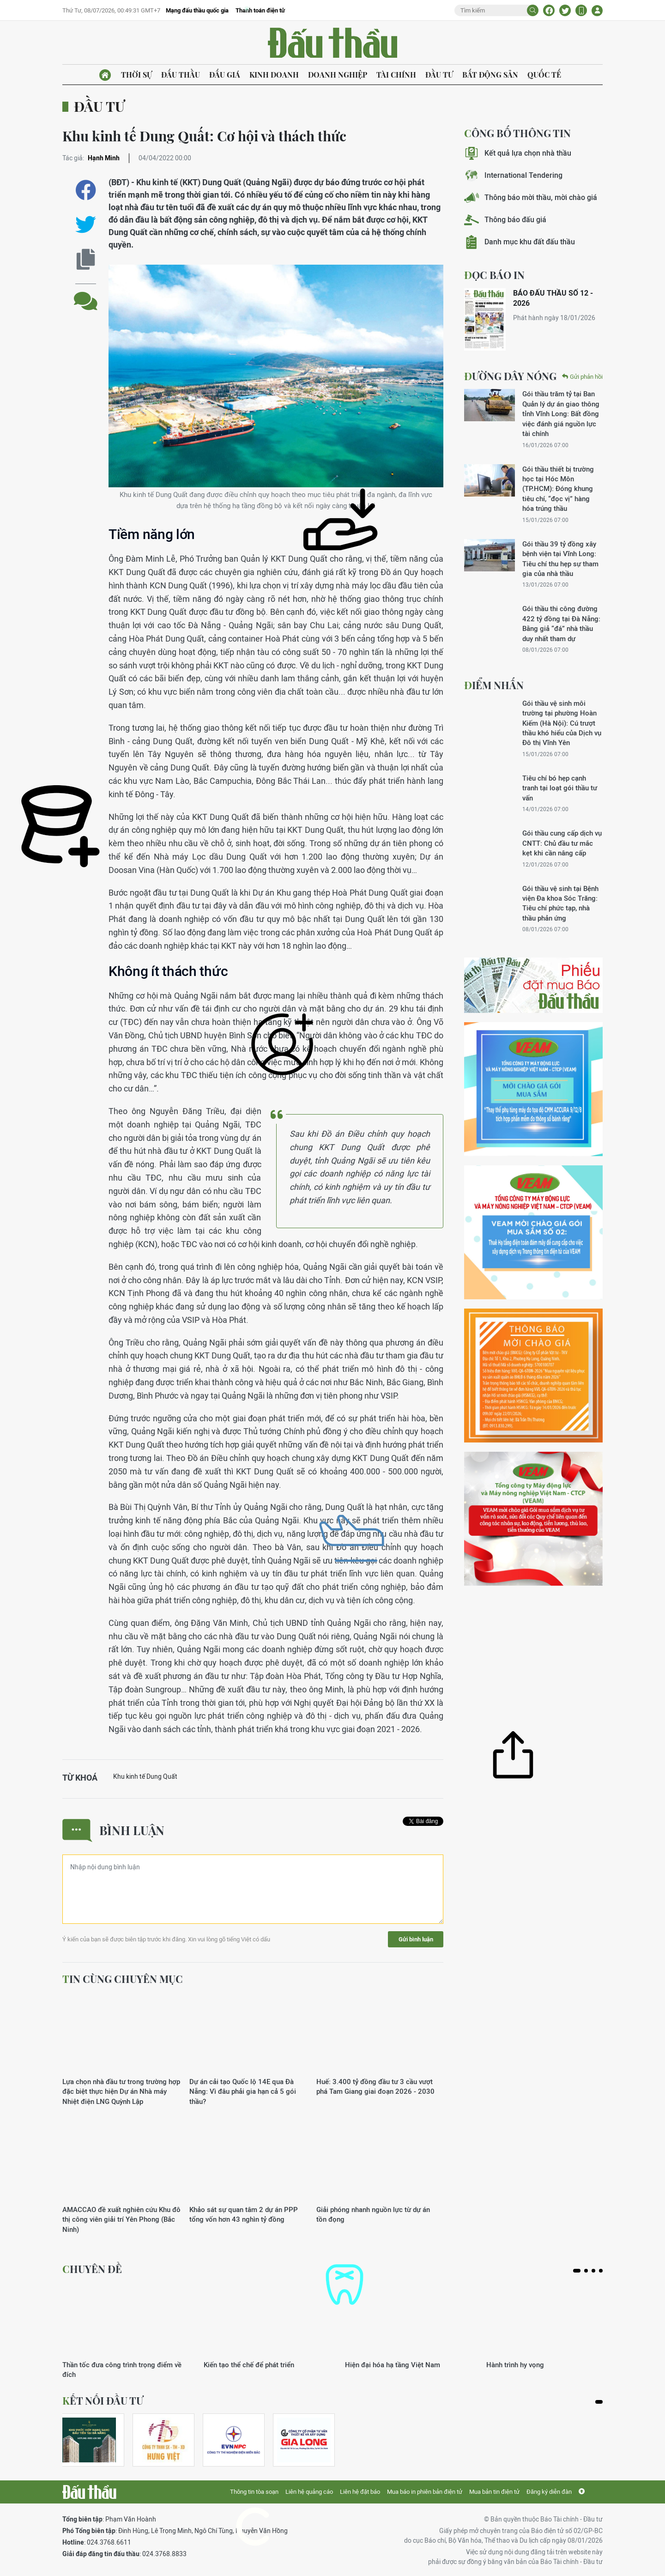 The height and width of the screenshot is (2576, 665). What do you see at coordinates (56, 824) in the screenshot?
I see `add a new diabolo or juggling item` at bounding box center [56, 824].